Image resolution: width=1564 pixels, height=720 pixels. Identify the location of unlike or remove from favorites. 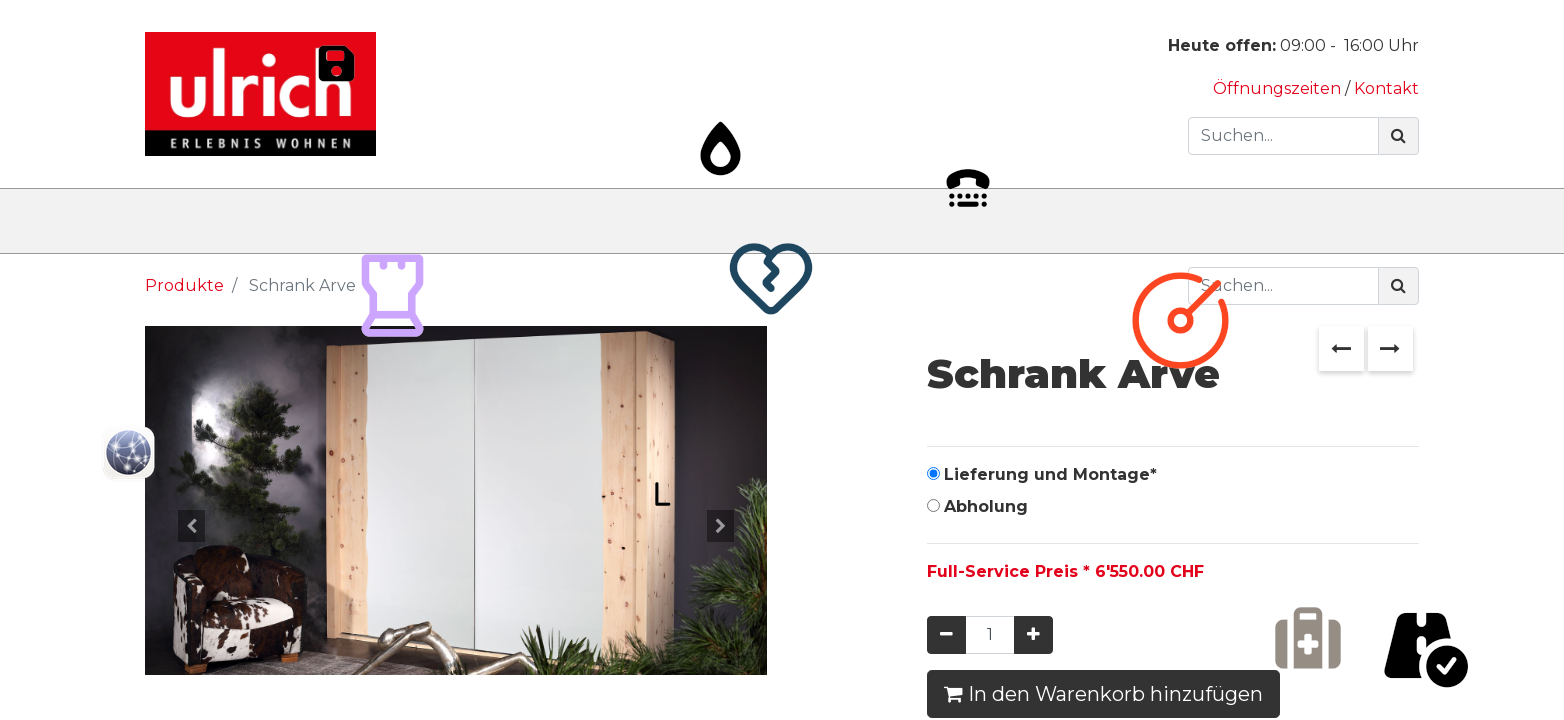
(771, 277).